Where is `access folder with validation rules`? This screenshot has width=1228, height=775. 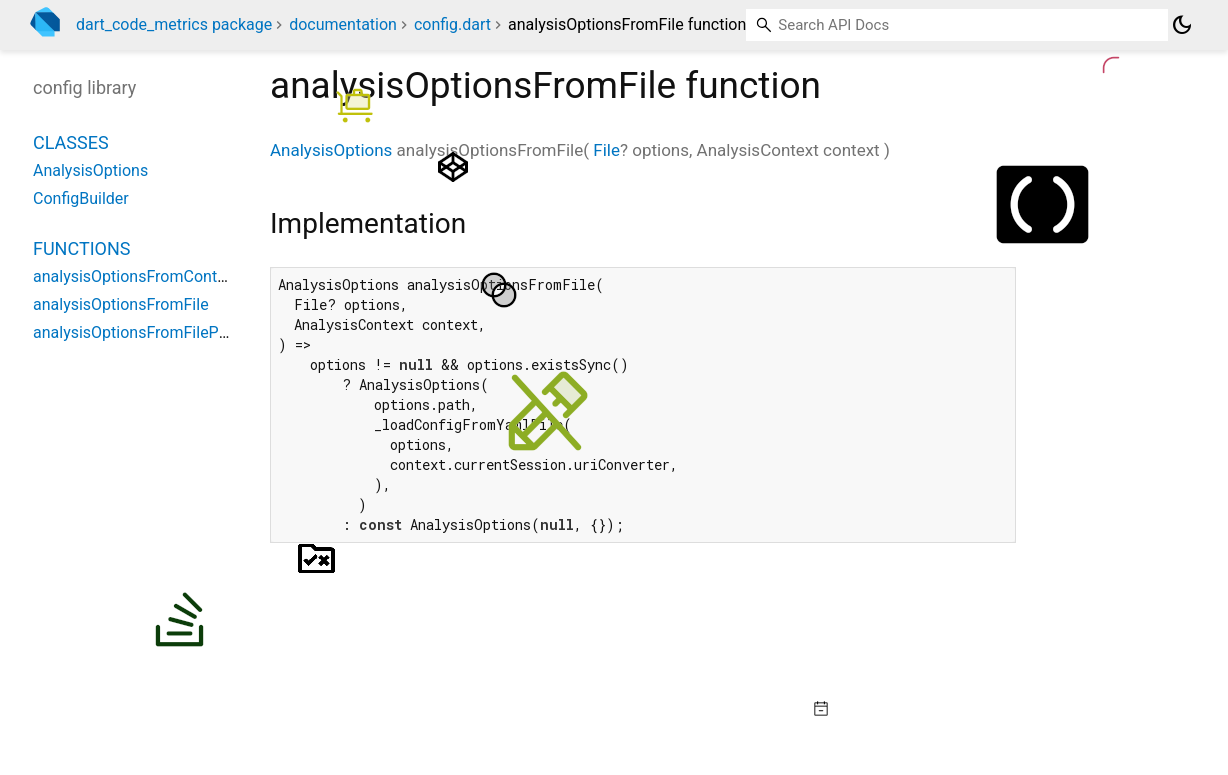
access folder with validation rules is located at coordinates (316, 558).